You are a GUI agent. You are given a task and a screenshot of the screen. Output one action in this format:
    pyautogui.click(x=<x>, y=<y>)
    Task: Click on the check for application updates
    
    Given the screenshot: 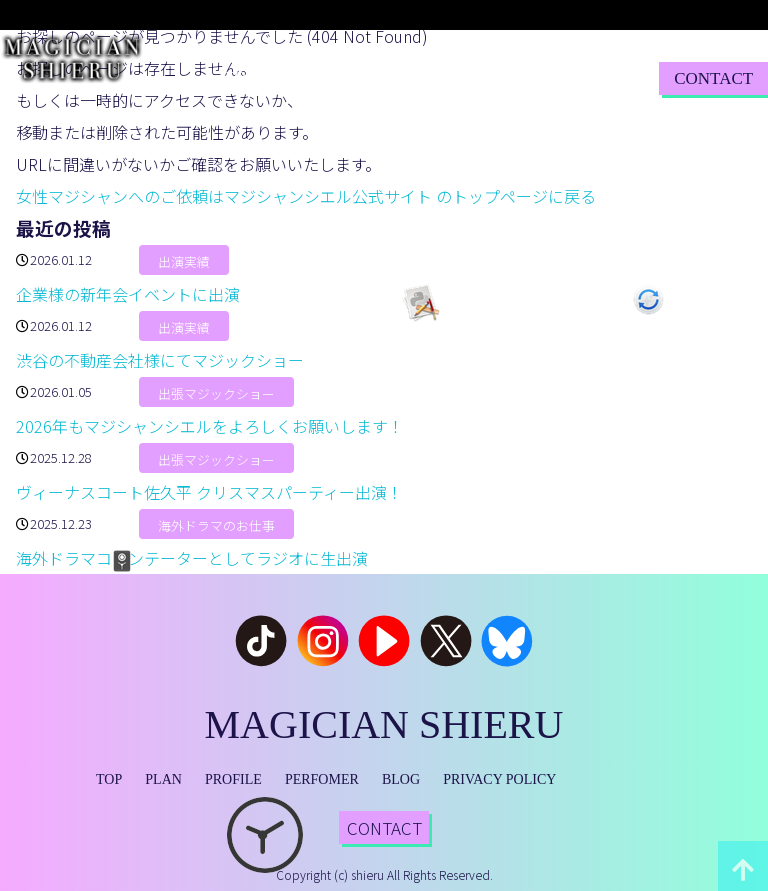 What is the action you would take?
    pyautogui.click(x=648, y=299)
    